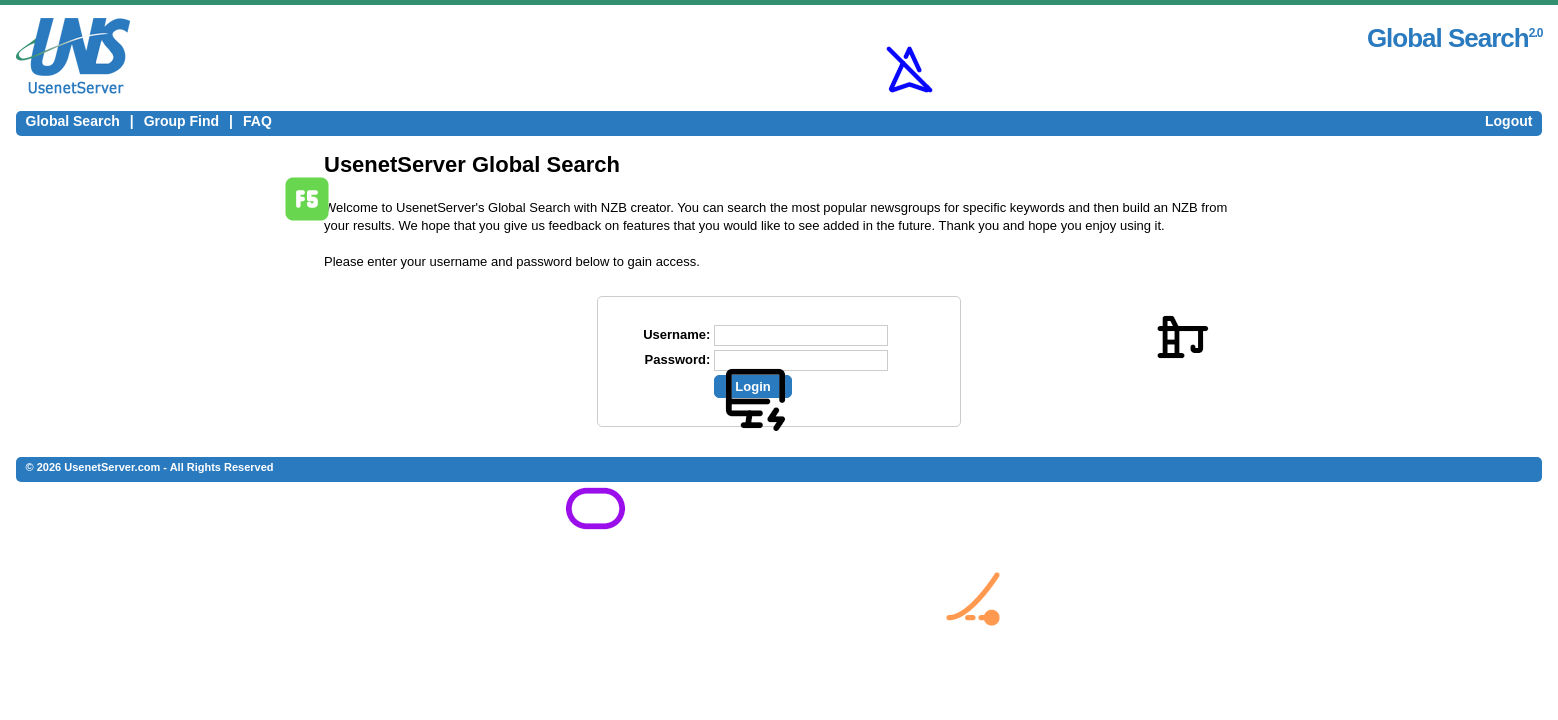 The image size is (1558, 720). What do you see at coordinates (595, 508) in the screenshot?
I see `medication or pill tracker` at bounding box center [595, 508].